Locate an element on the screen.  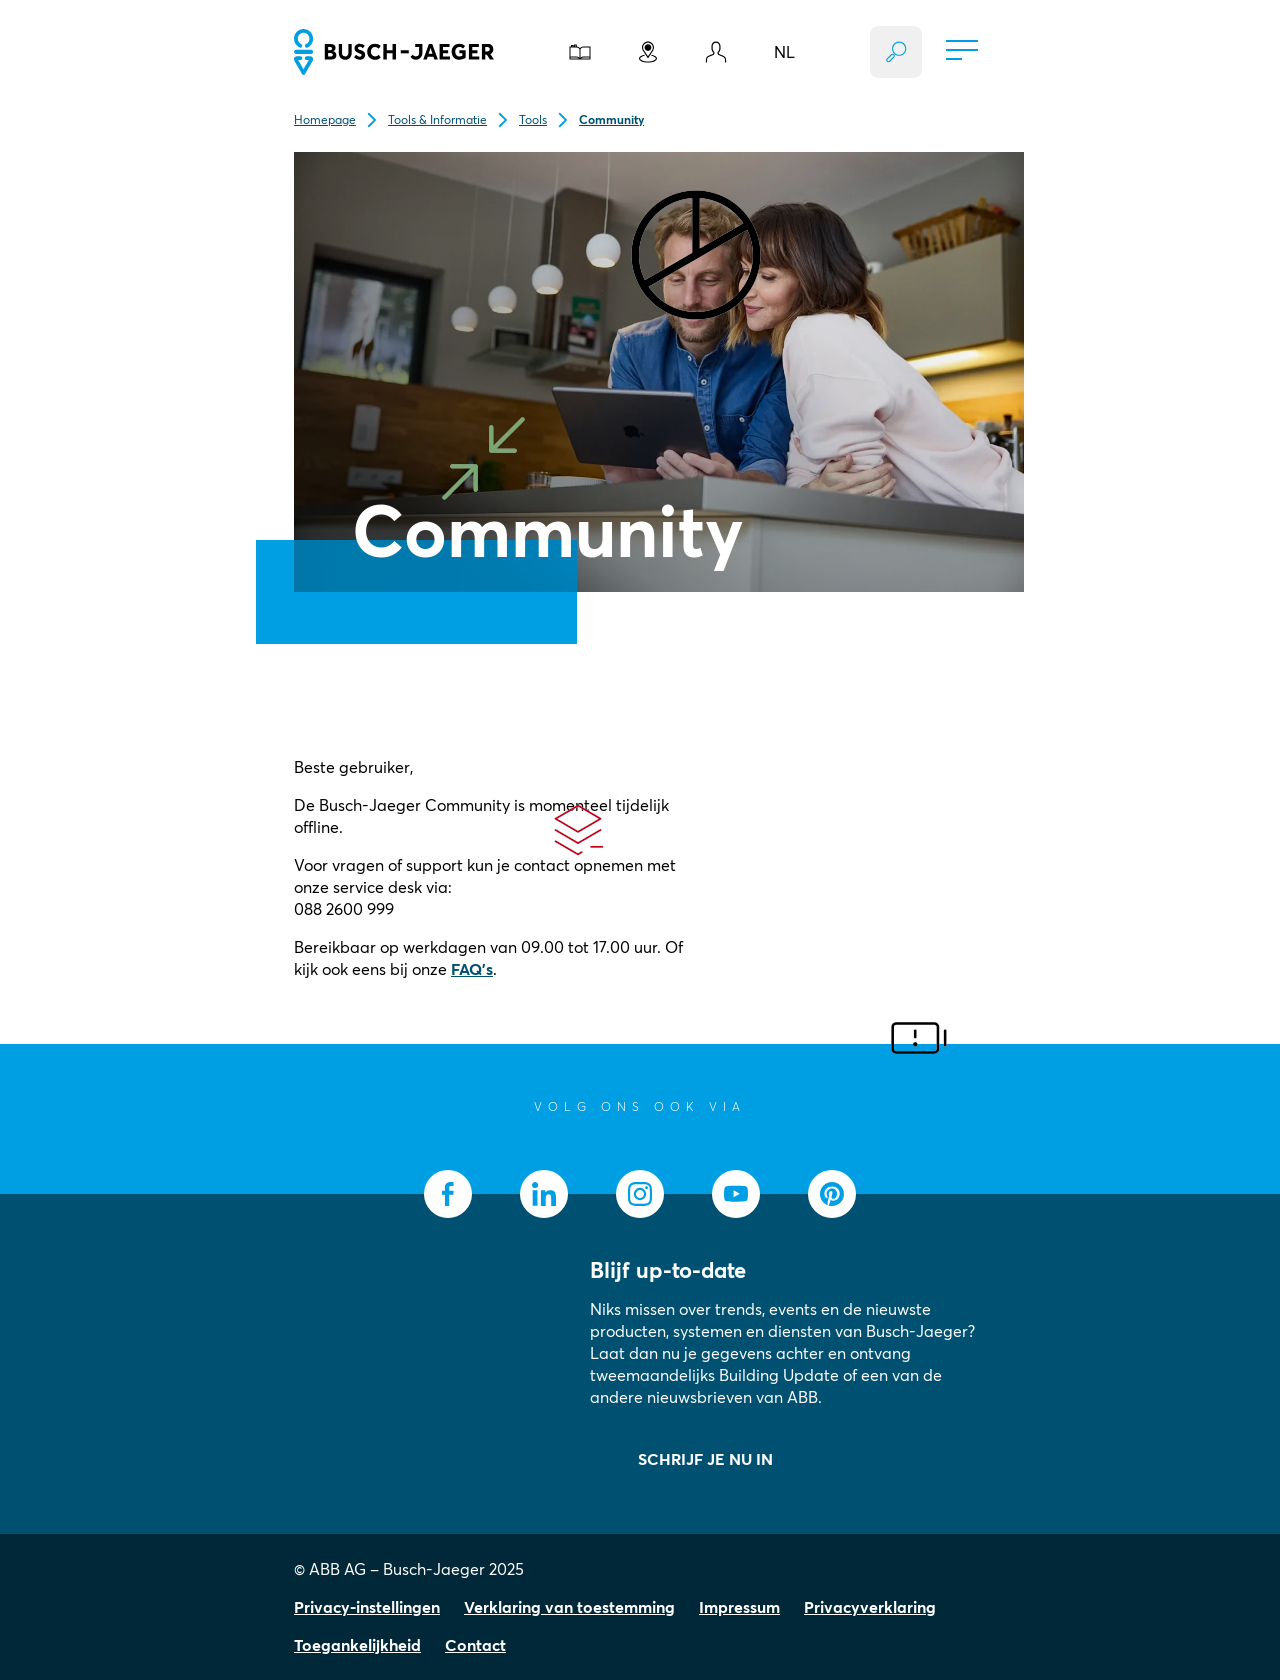
indicates low battery warning is located at coordinates (918, 1038).